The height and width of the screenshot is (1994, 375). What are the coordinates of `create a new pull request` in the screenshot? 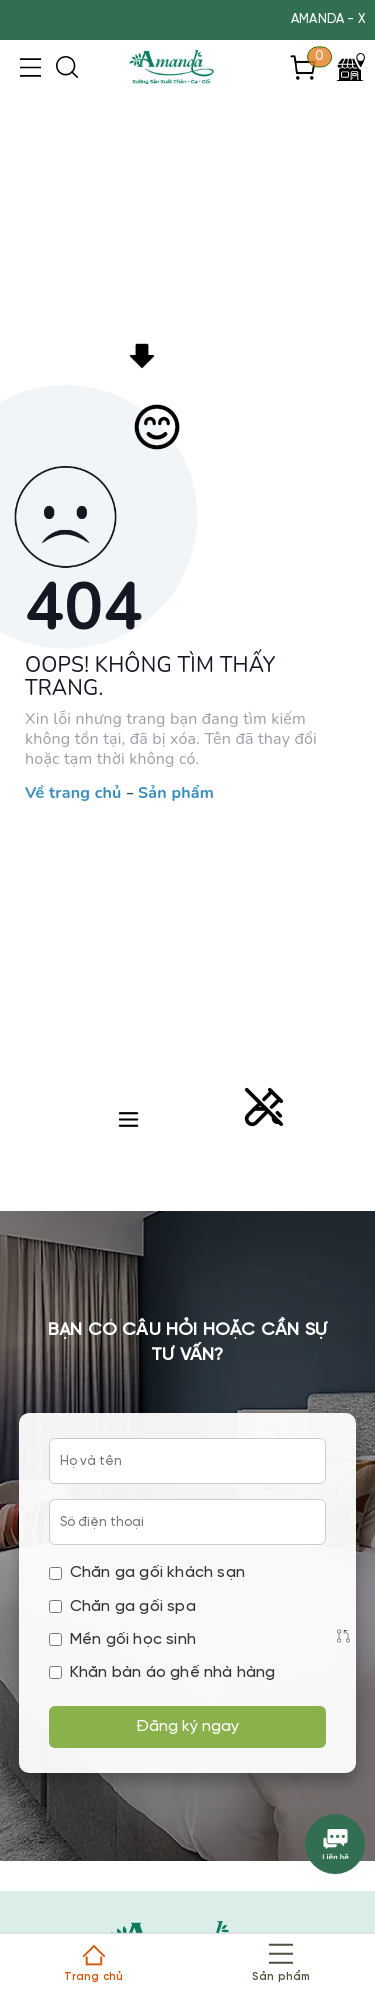 It's located at (343, 1636).